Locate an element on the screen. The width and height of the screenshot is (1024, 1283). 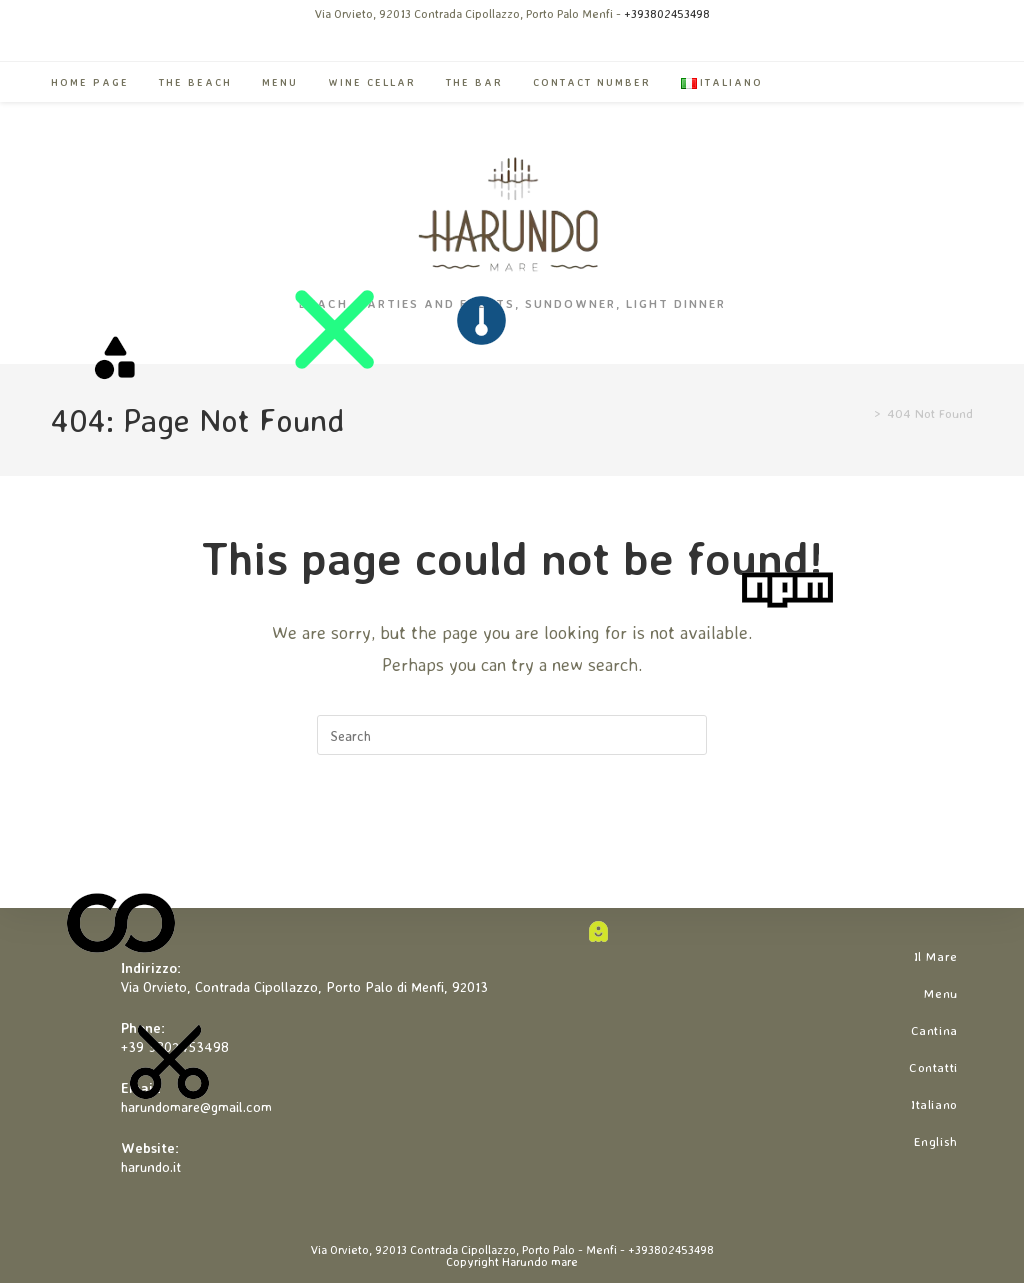
access shape tools or drawing options is located at coordinates (115, 358).